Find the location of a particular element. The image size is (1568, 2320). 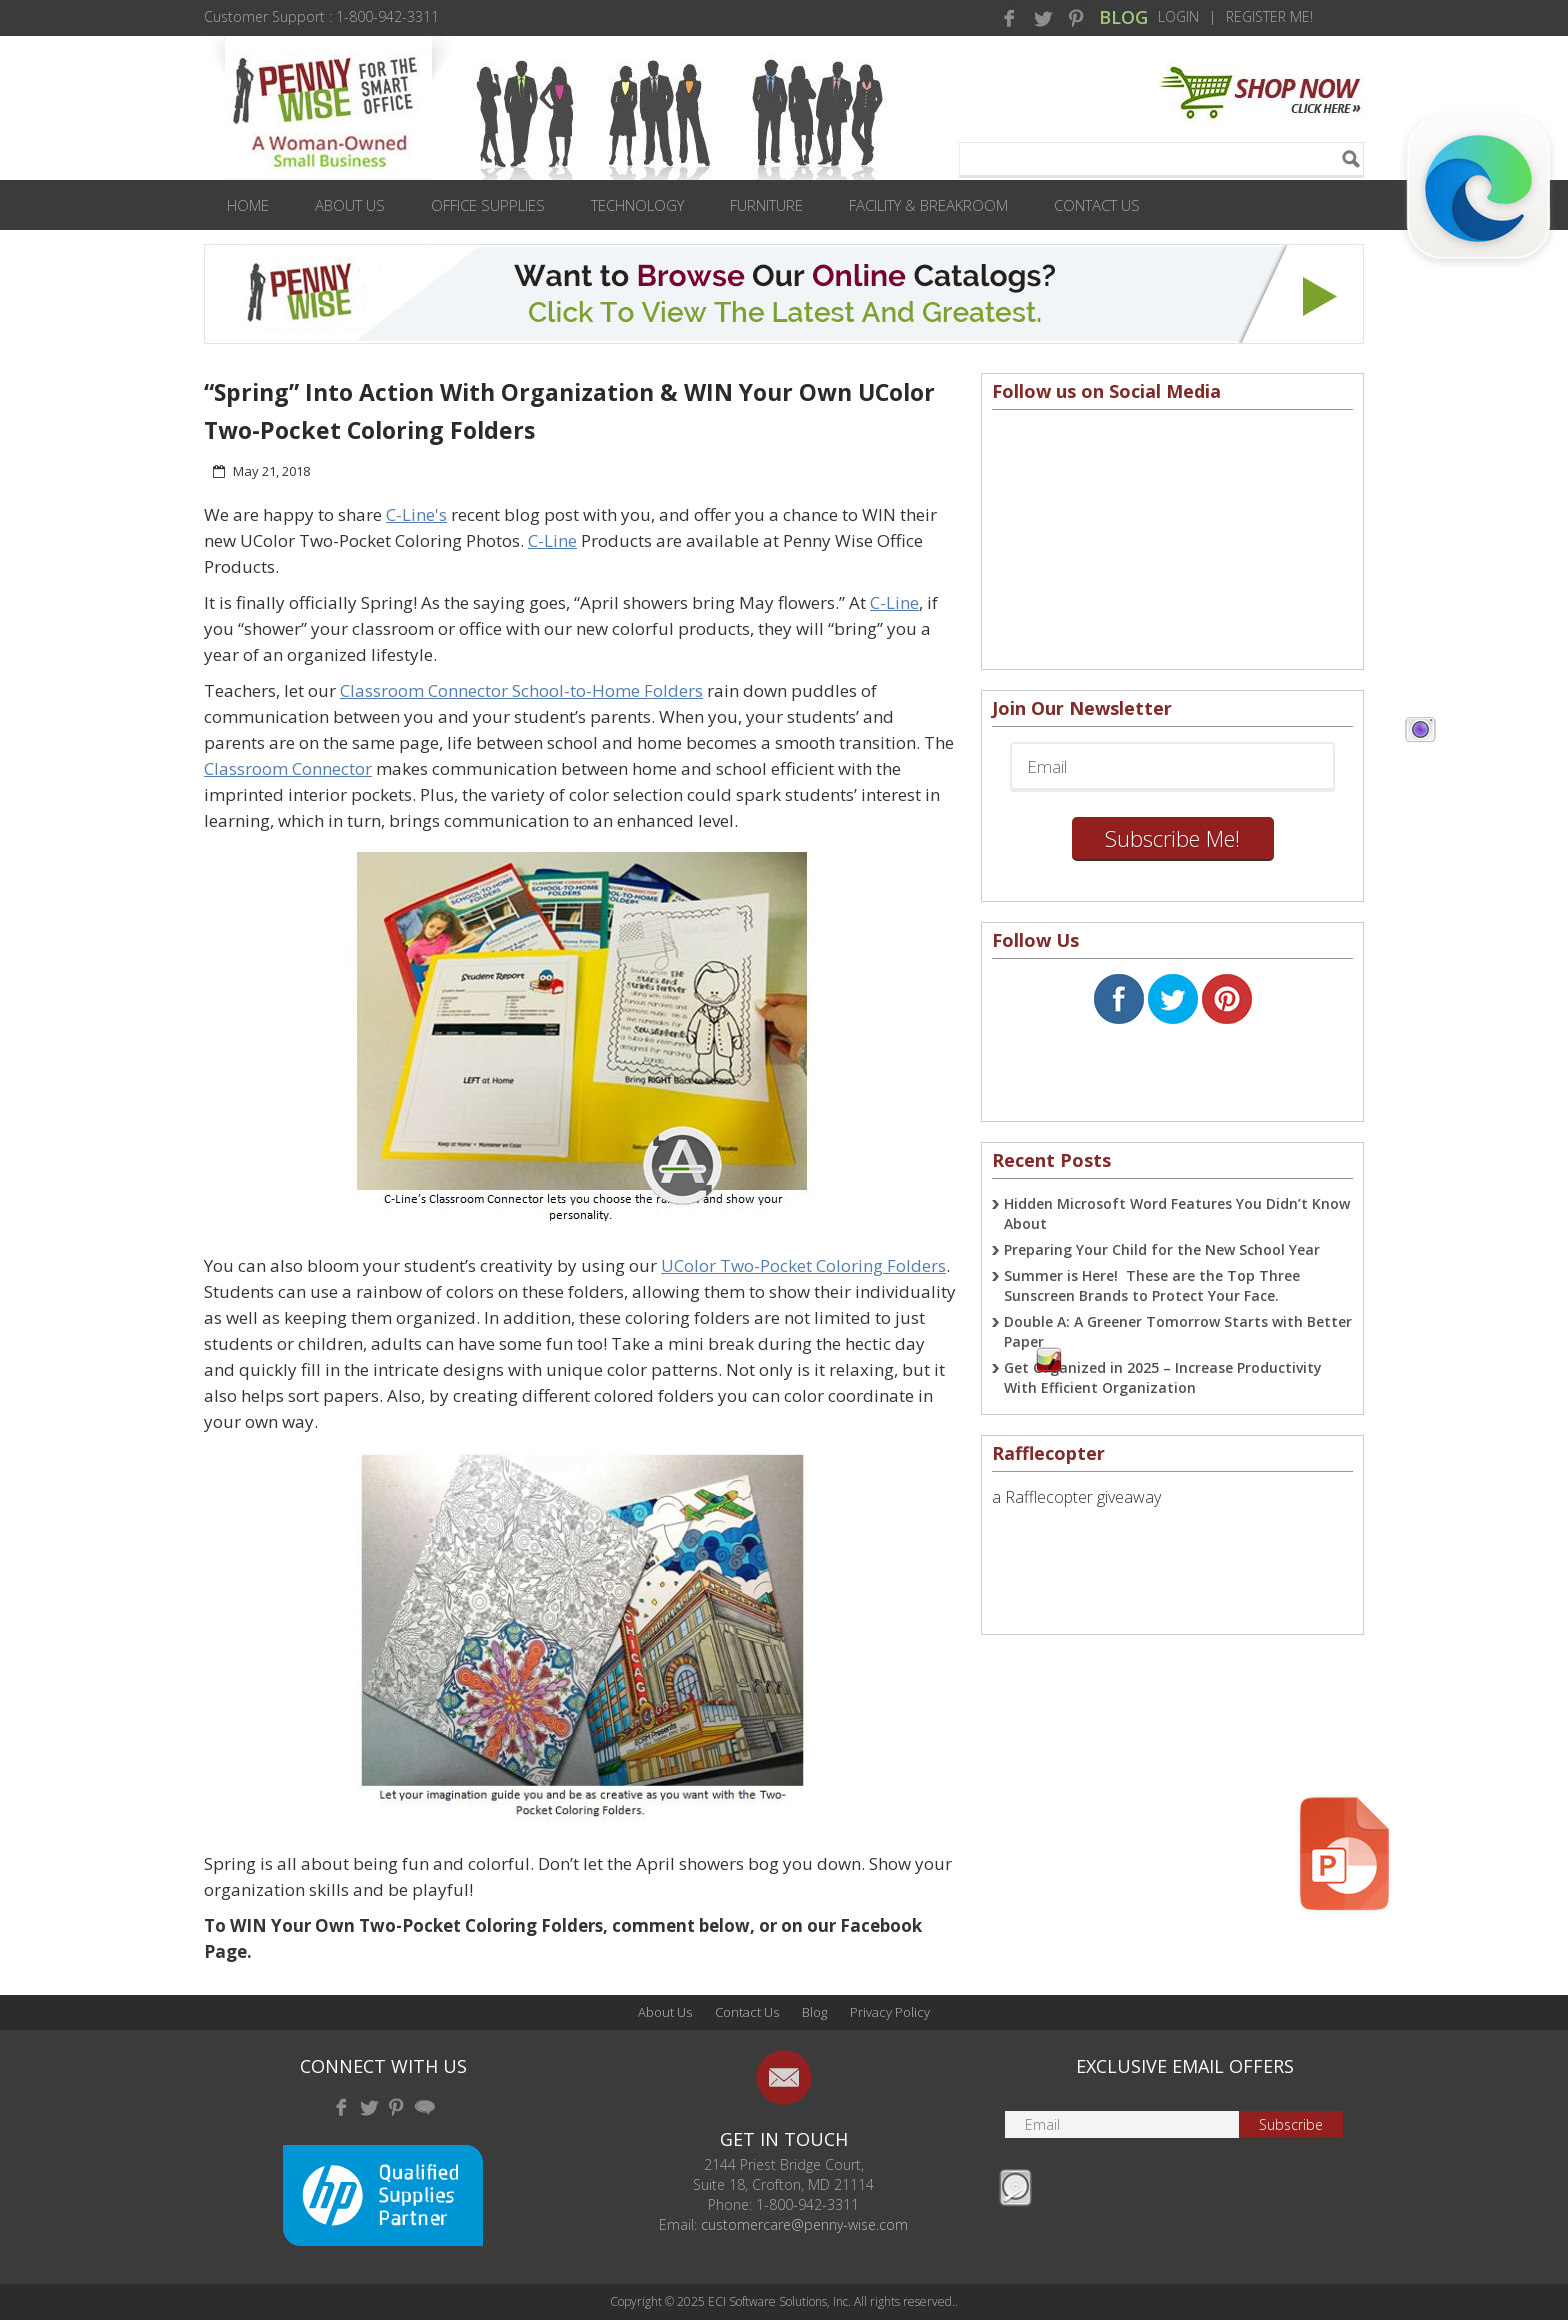

open disk management utility is located at coordinates (1015, 2187).